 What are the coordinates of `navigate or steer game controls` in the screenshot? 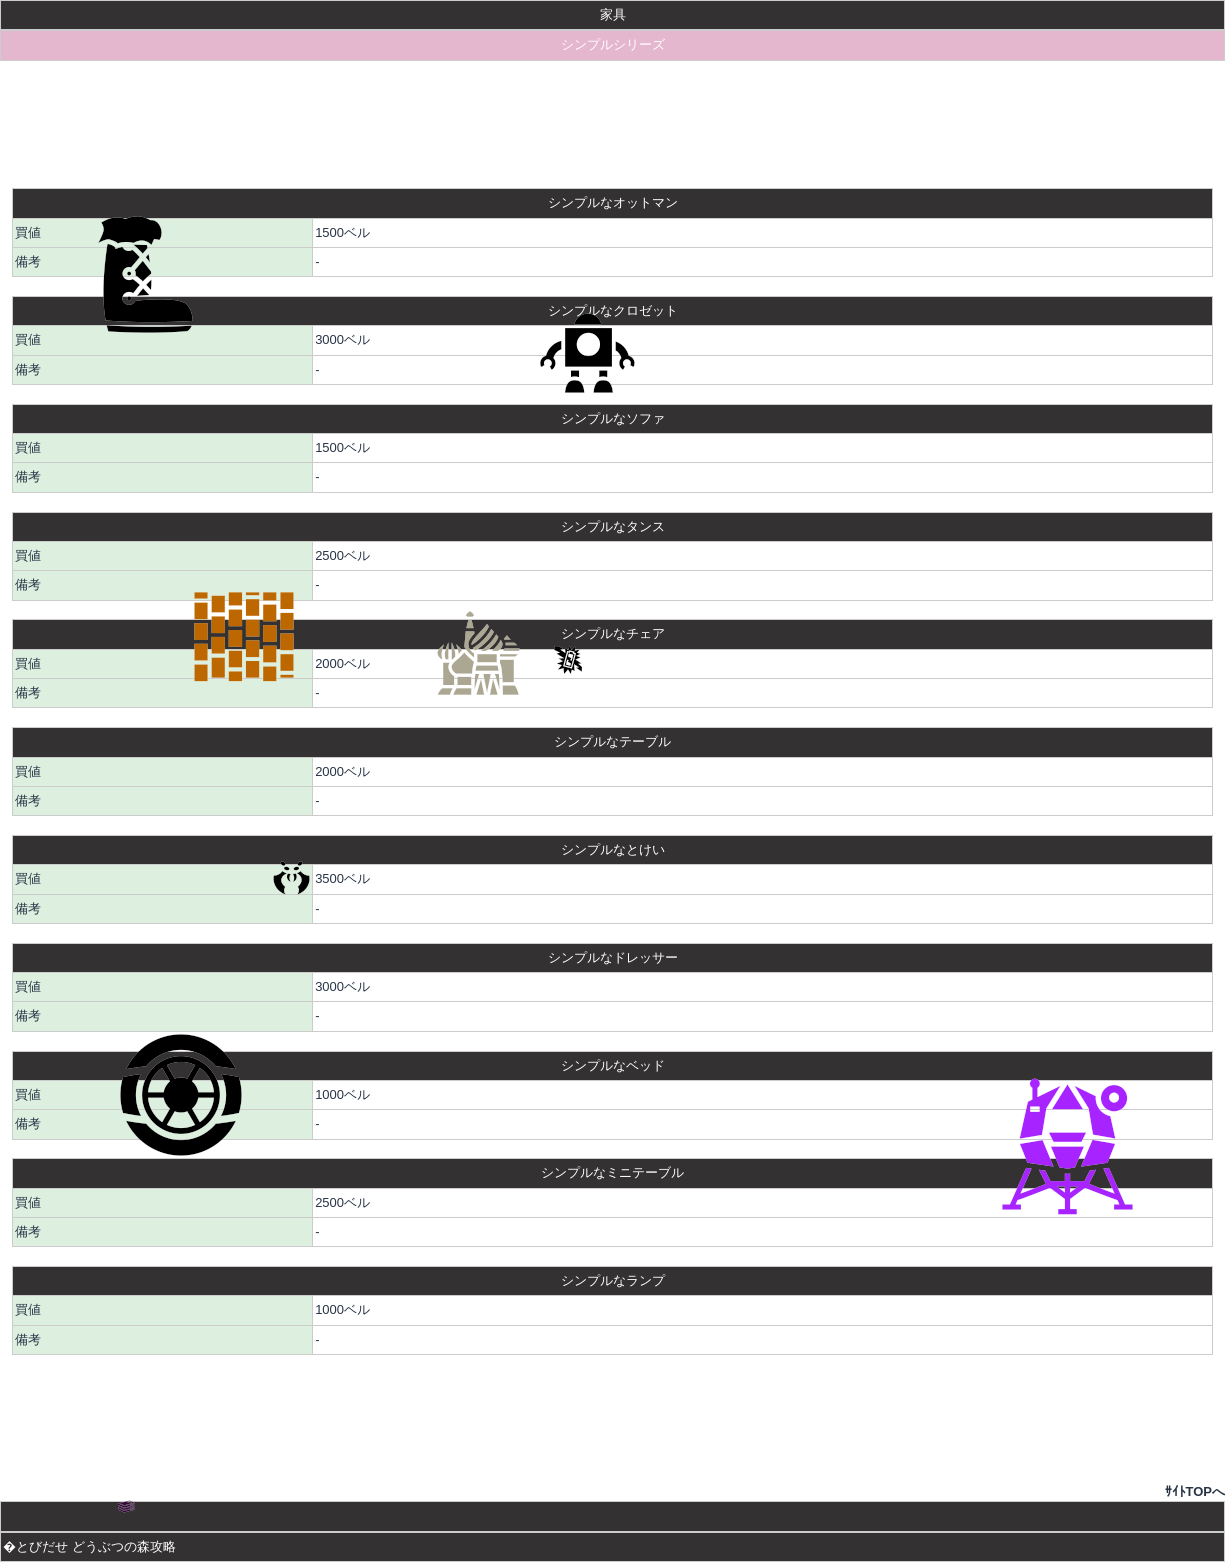 It's located at (181, 1095).